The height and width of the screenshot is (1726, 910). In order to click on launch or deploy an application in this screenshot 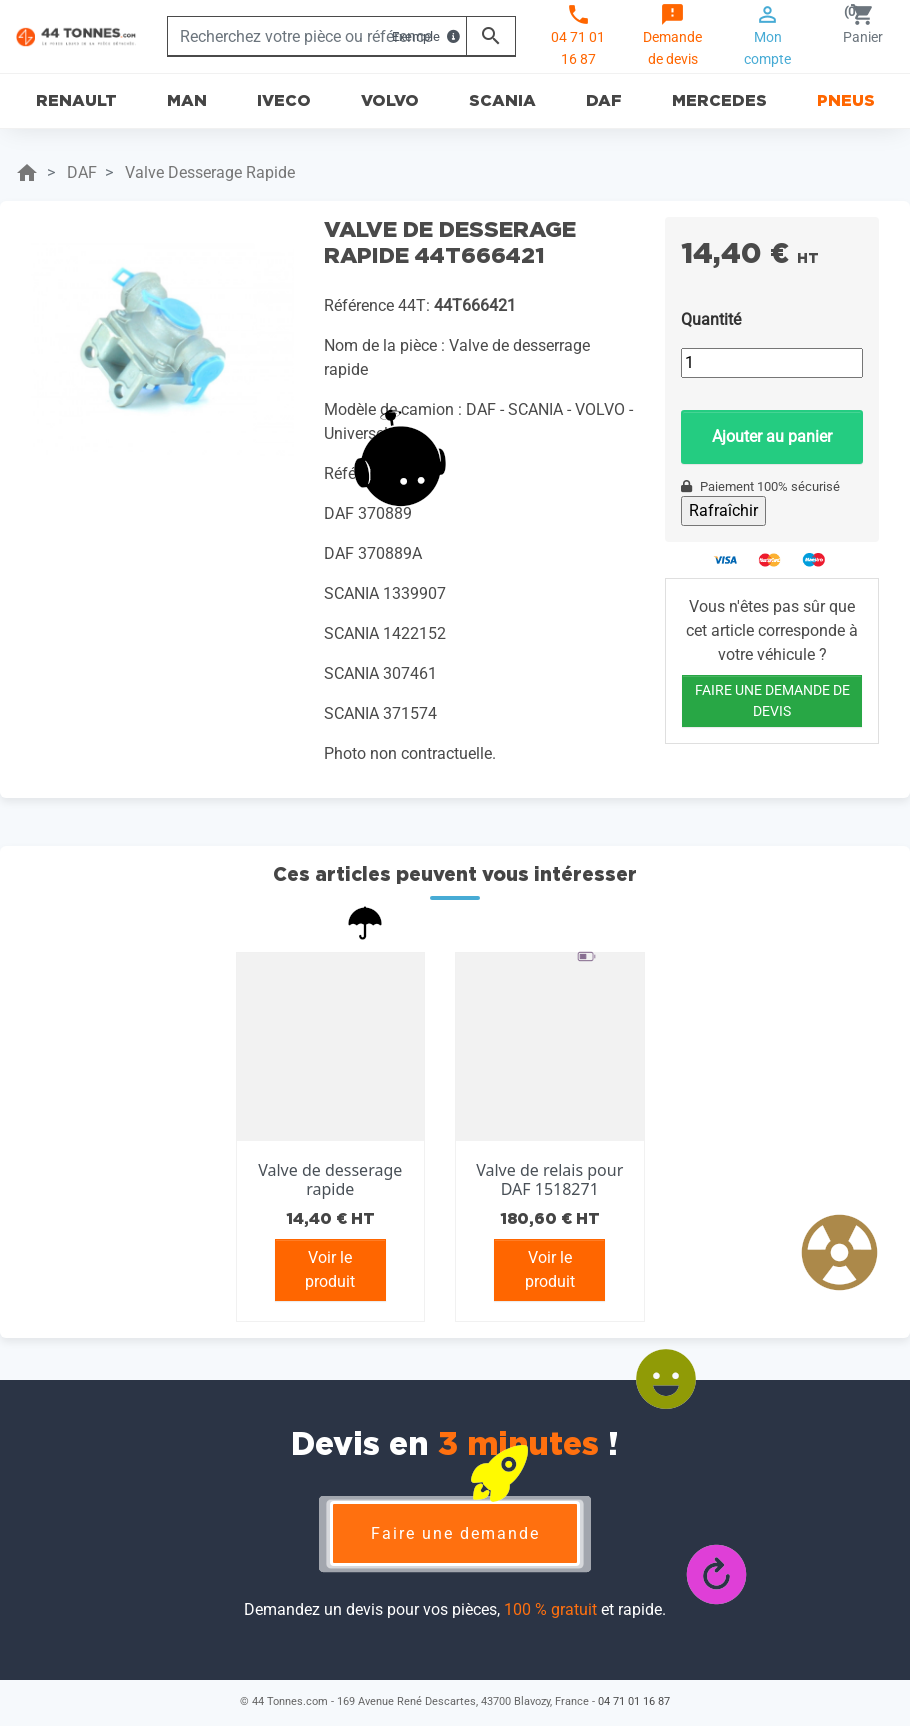, I will do `click(499, 1473)`.